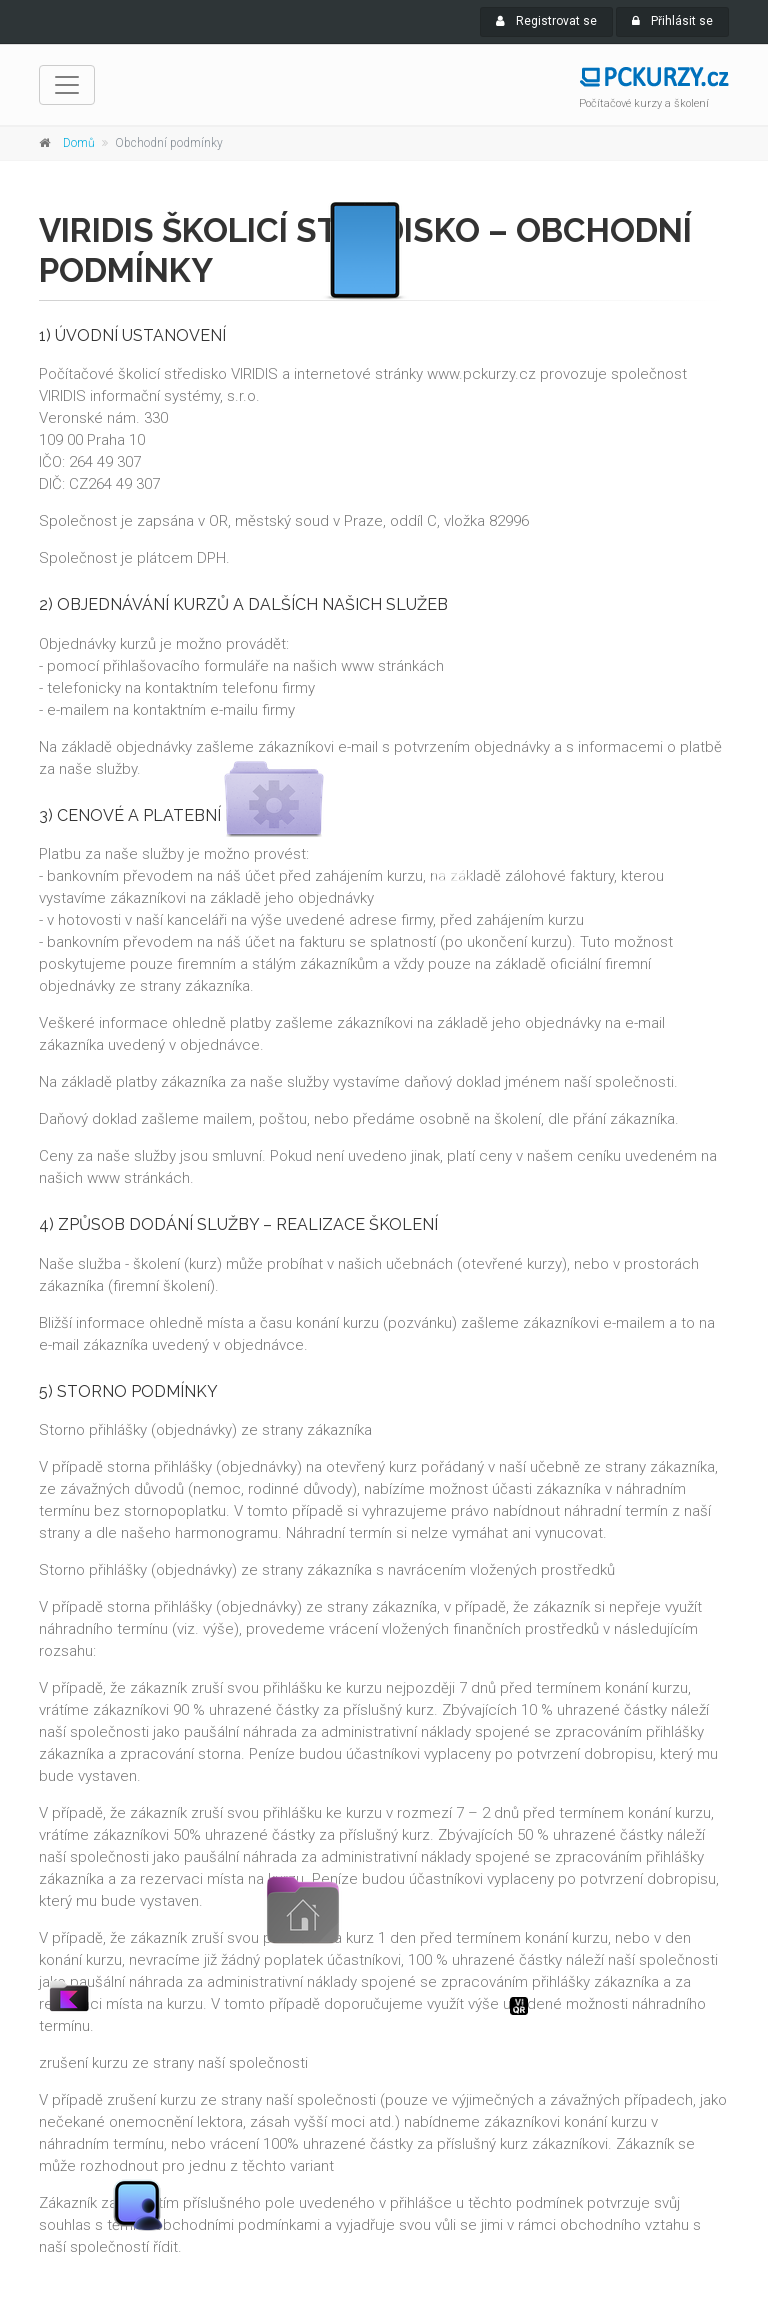 This screenshot has height=2323, width=768. Describe the element at coordinates (69, 1997) in the screenshot. I see `open kotlin project folder` at that location.